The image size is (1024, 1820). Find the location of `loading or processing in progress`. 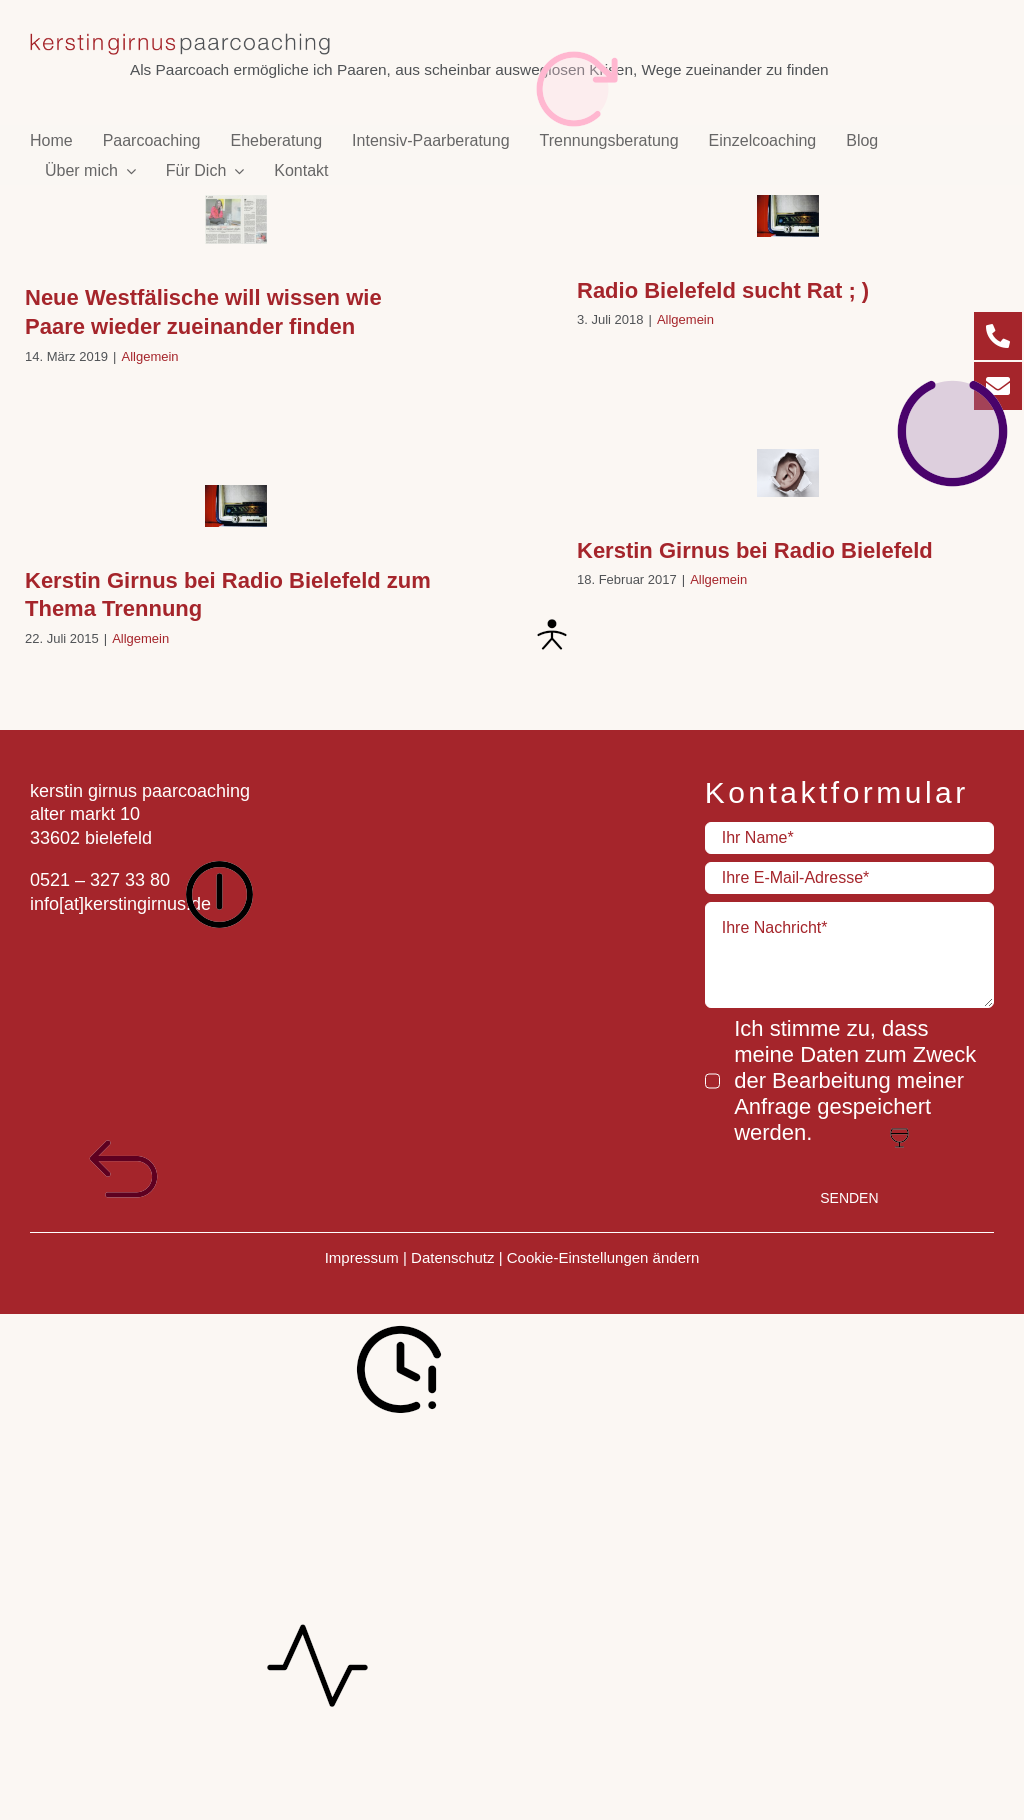

loading or processing in progress is located at coordinates (952, 431).